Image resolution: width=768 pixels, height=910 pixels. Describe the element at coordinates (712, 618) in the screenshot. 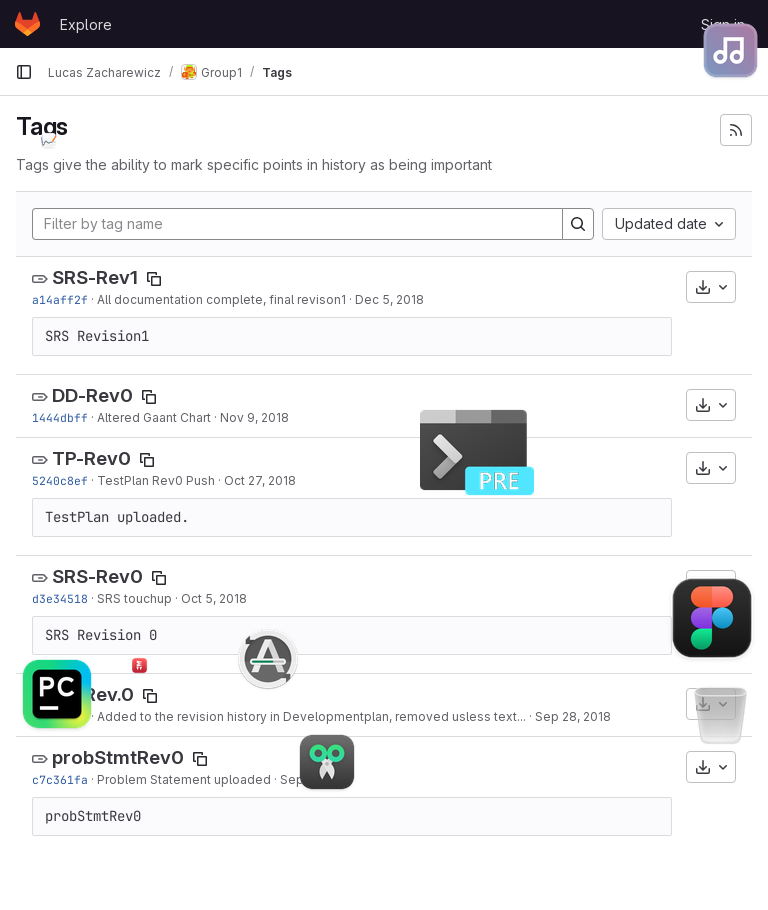

I see `open figma design app` at that location.